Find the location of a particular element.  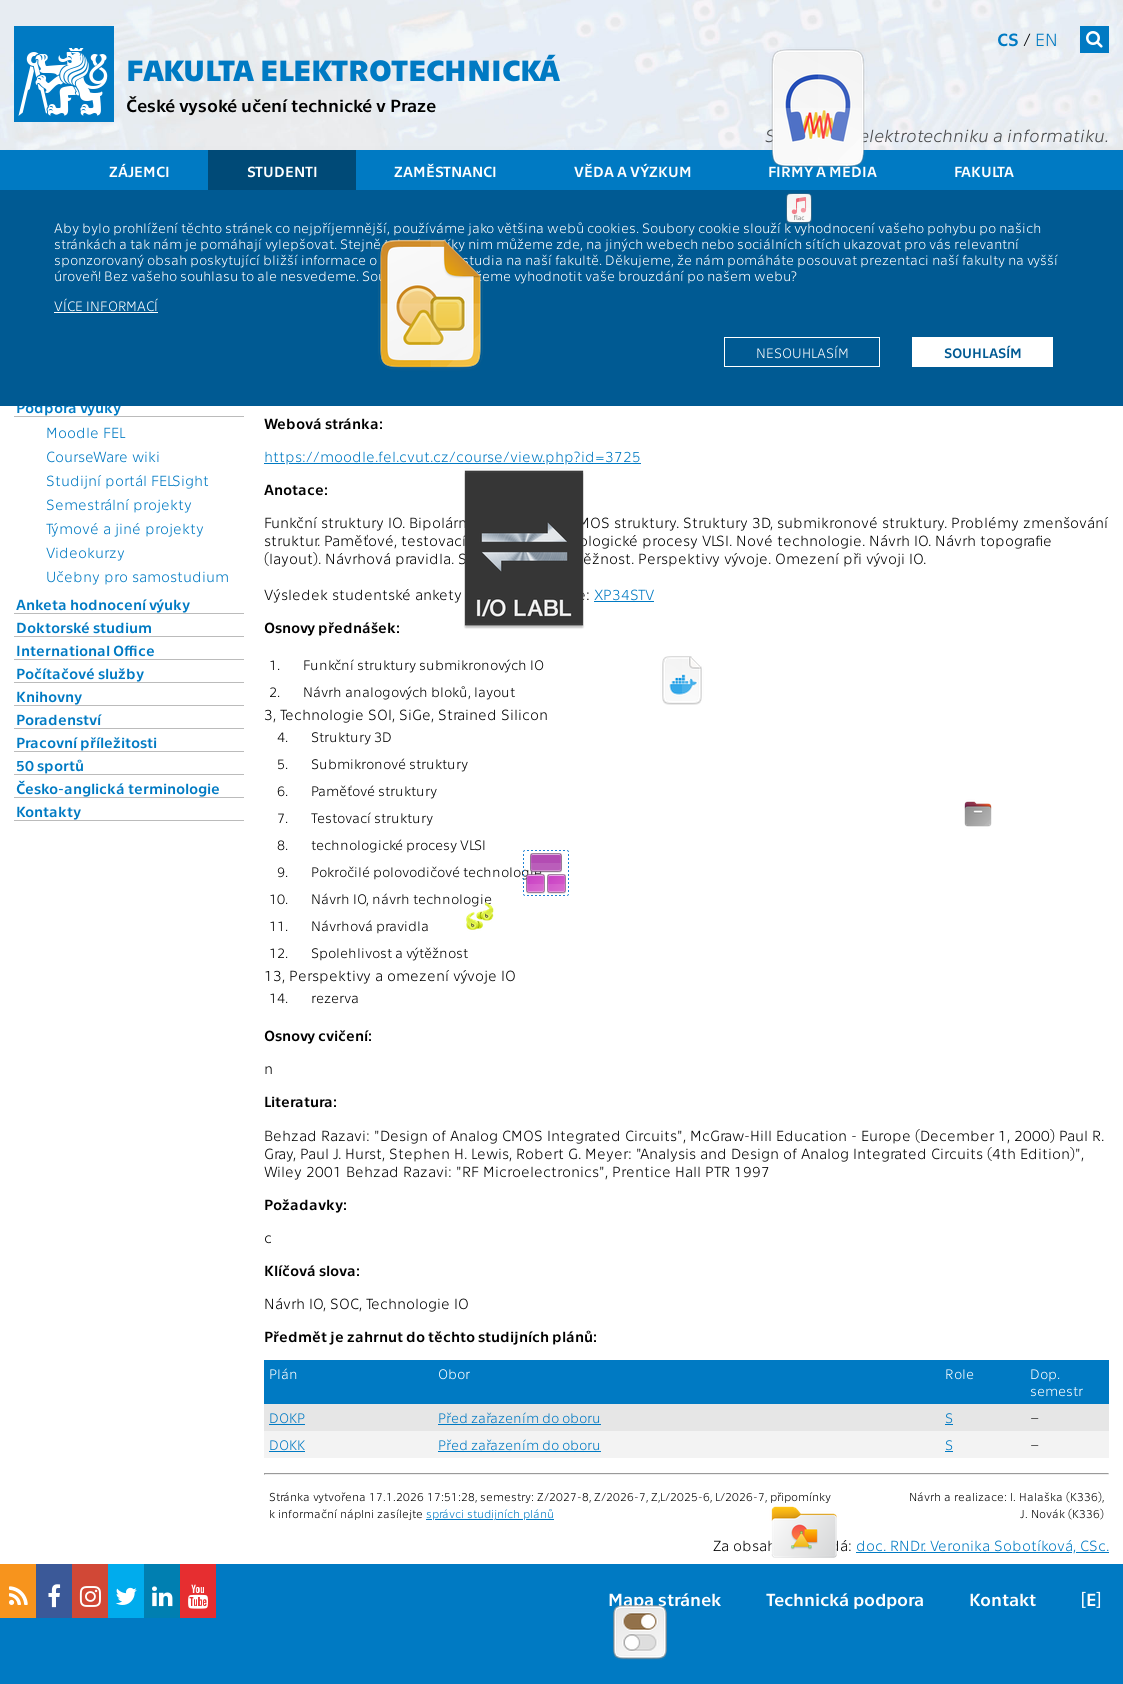

a libreoffice draw document file is located at coordinates (430, 303).